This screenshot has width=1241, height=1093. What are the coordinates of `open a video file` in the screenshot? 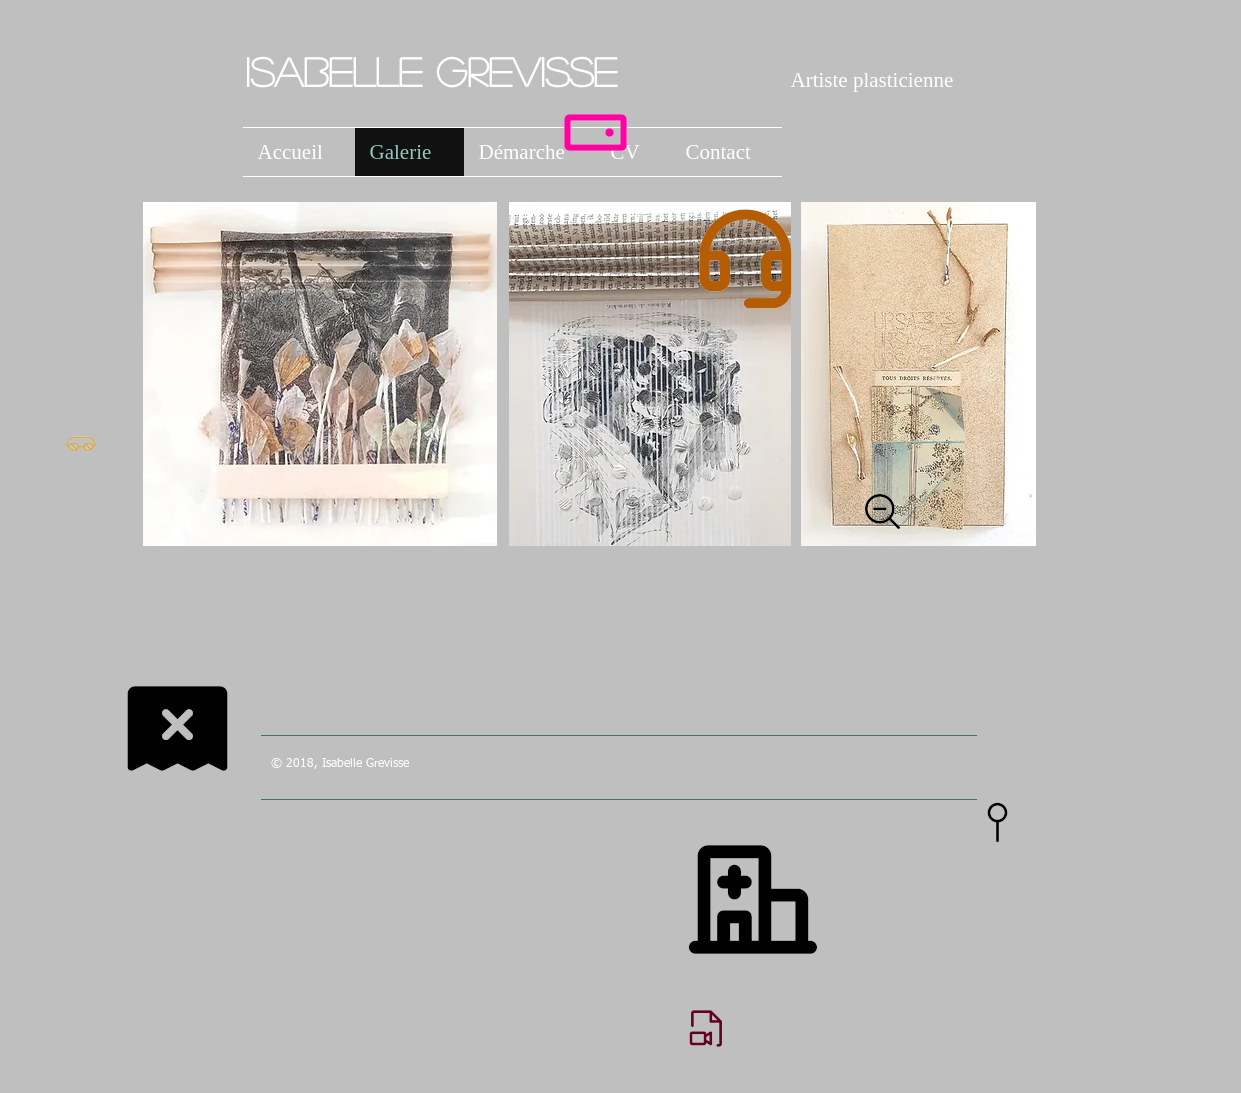 It's located at (706, 1028).